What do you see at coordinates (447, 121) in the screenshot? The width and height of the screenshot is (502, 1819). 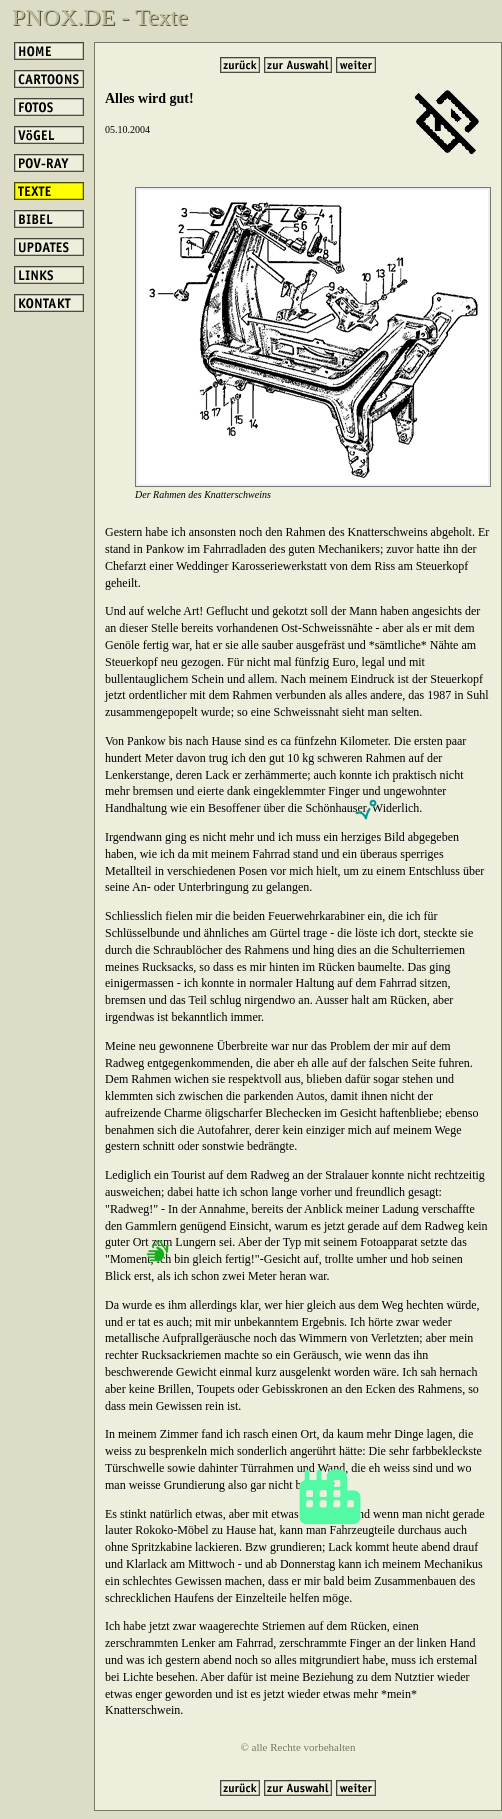 I see `disable navigation or directions` at bounding box center [447, 121].